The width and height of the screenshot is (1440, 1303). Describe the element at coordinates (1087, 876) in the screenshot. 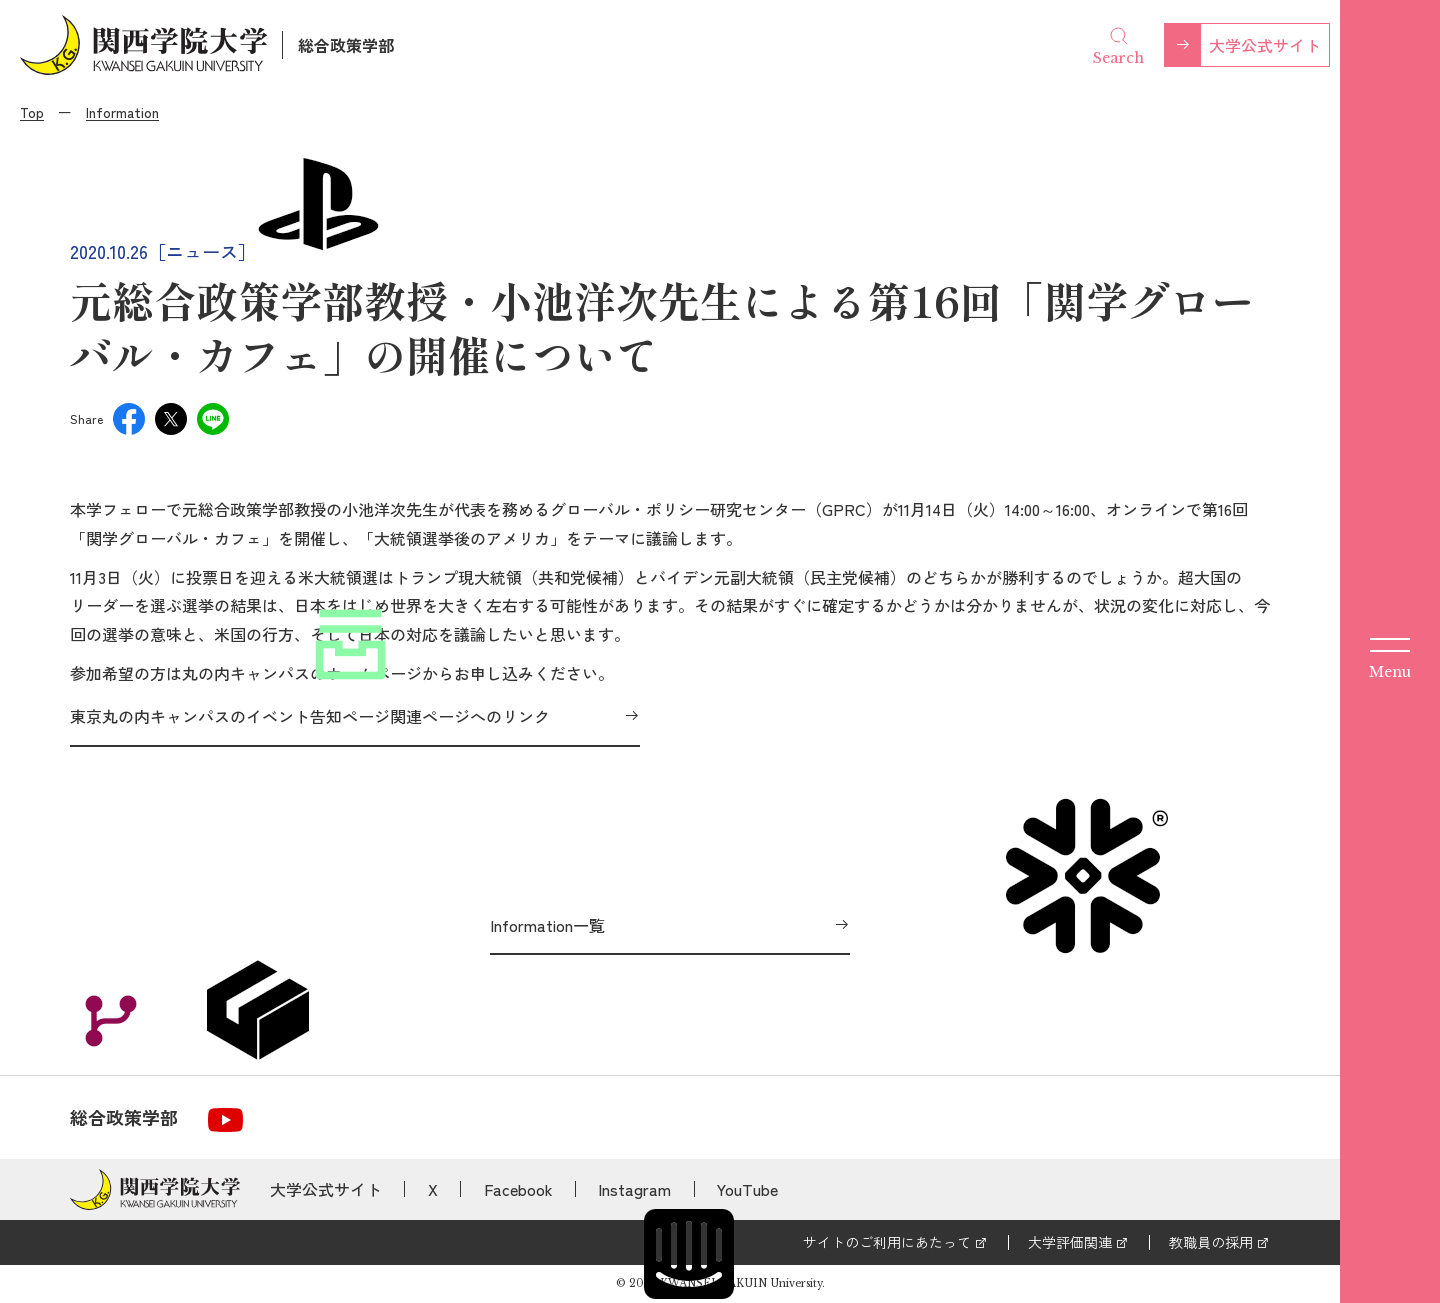

I see `snowflake data cloud platform logo` at that location.